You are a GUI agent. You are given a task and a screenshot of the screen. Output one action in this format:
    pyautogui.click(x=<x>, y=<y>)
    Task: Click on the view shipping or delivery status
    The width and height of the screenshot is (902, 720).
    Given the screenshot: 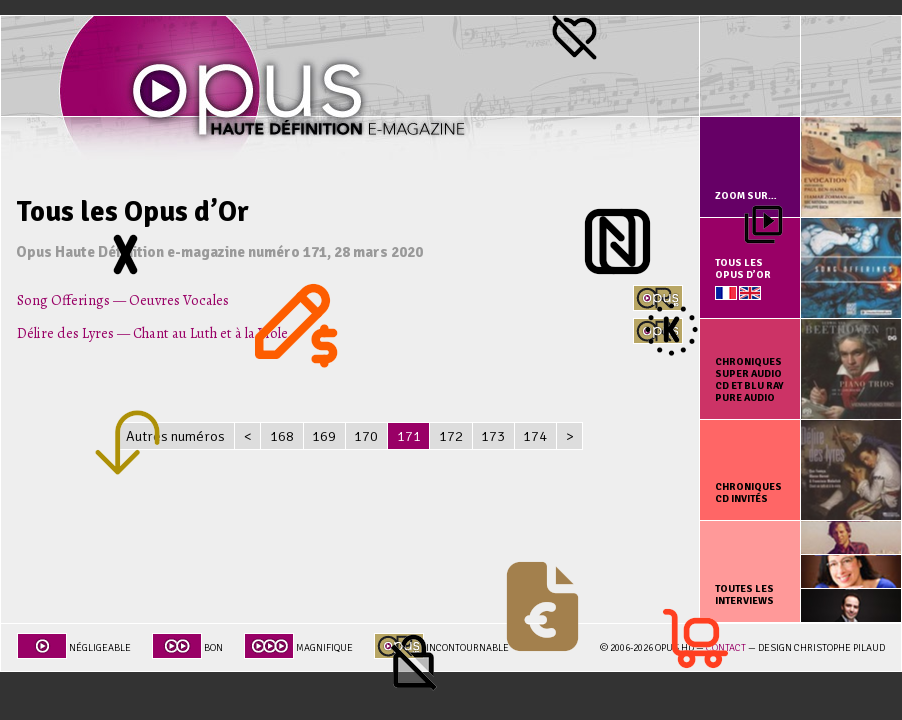 What is the action you would take?
    pyautogui.click(x=695, y=638)
    